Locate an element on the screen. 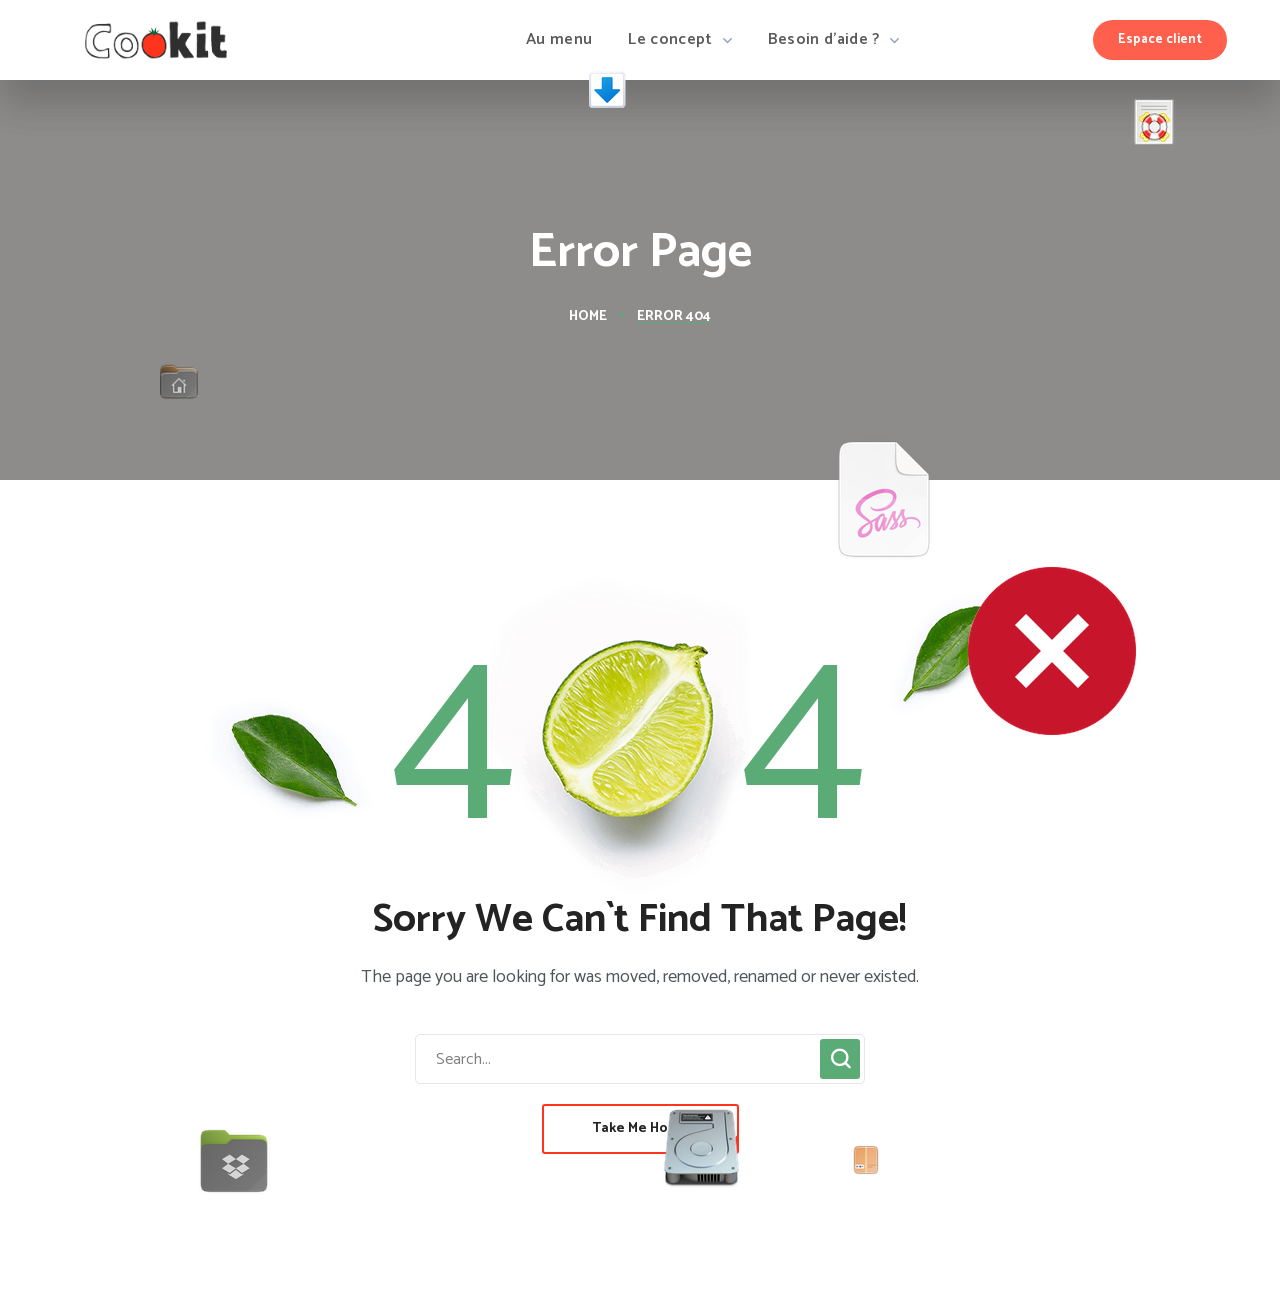  open your dropbox folder is located at coordinates (234, 1161).